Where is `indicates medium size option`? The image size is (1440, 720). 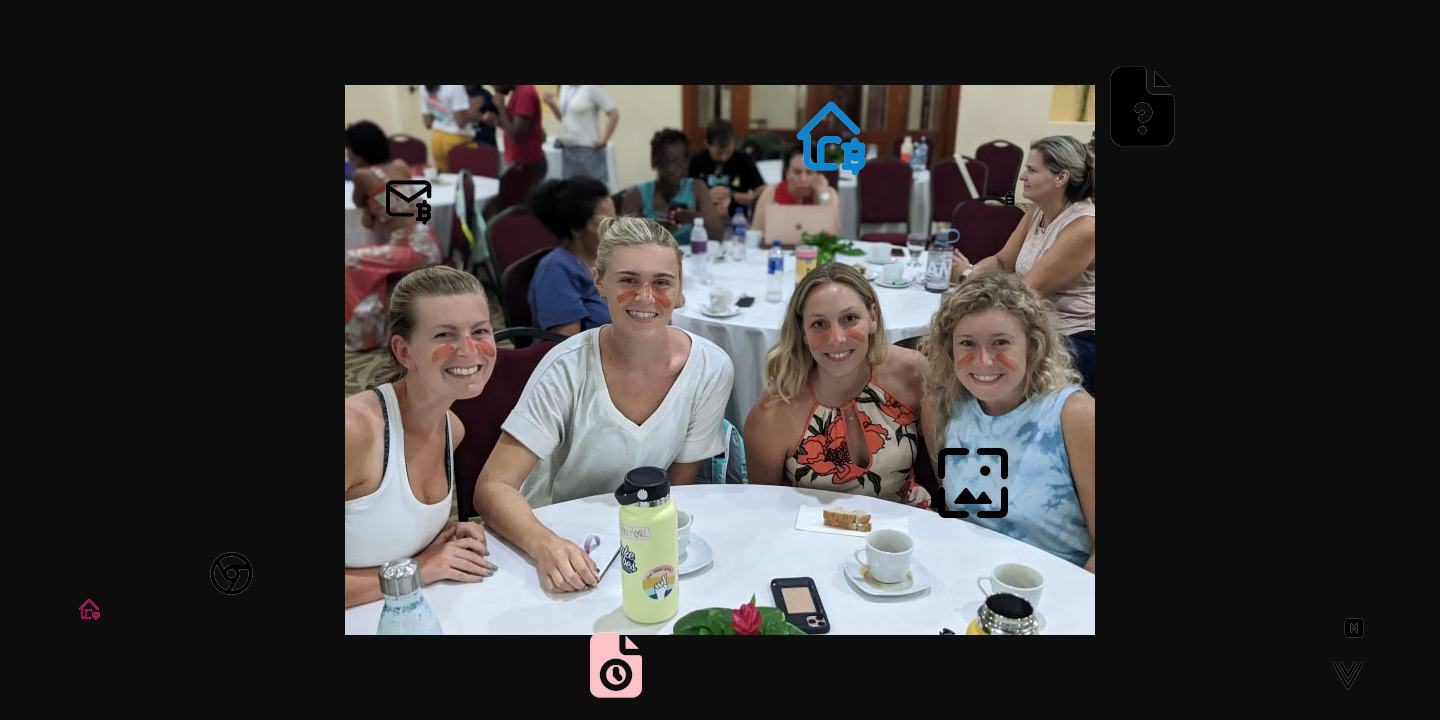
indicates medium size option is located at coordinates (1354, 628).